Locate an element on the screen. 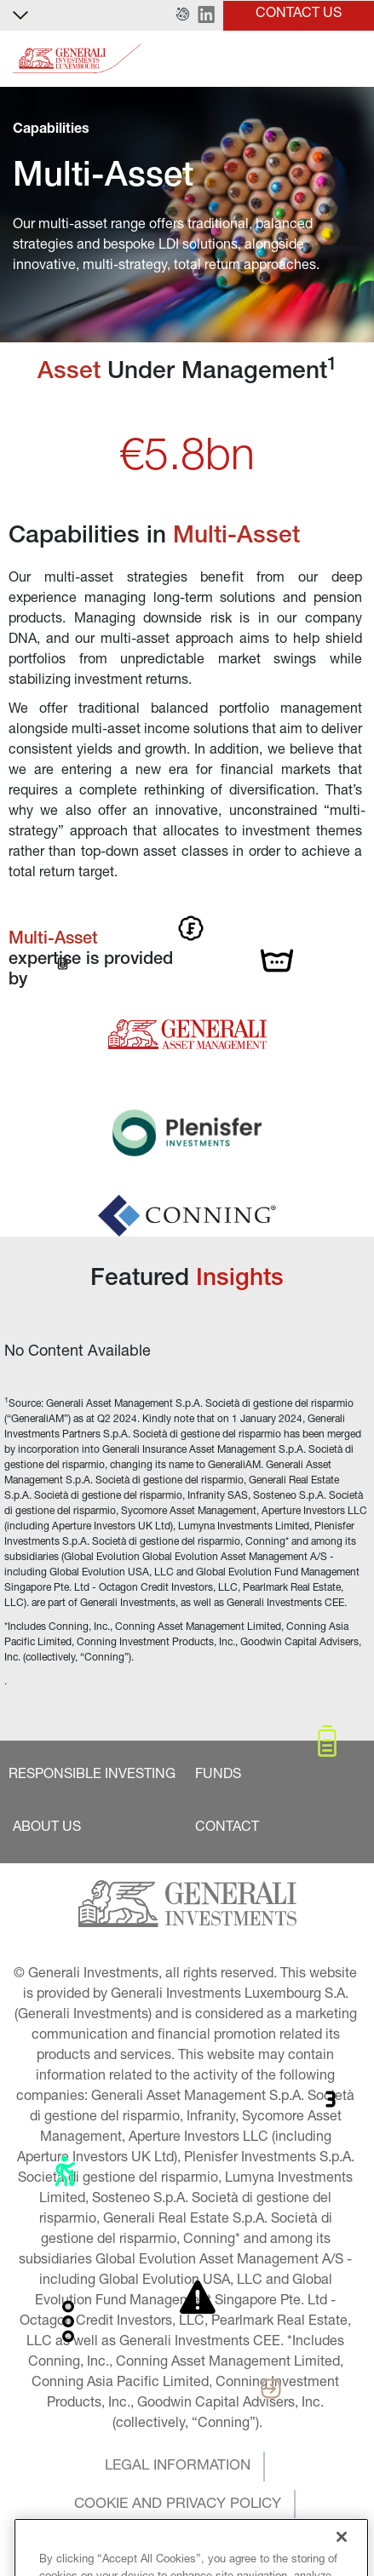  proceed to the next step is located at coordinates (271, 2389).